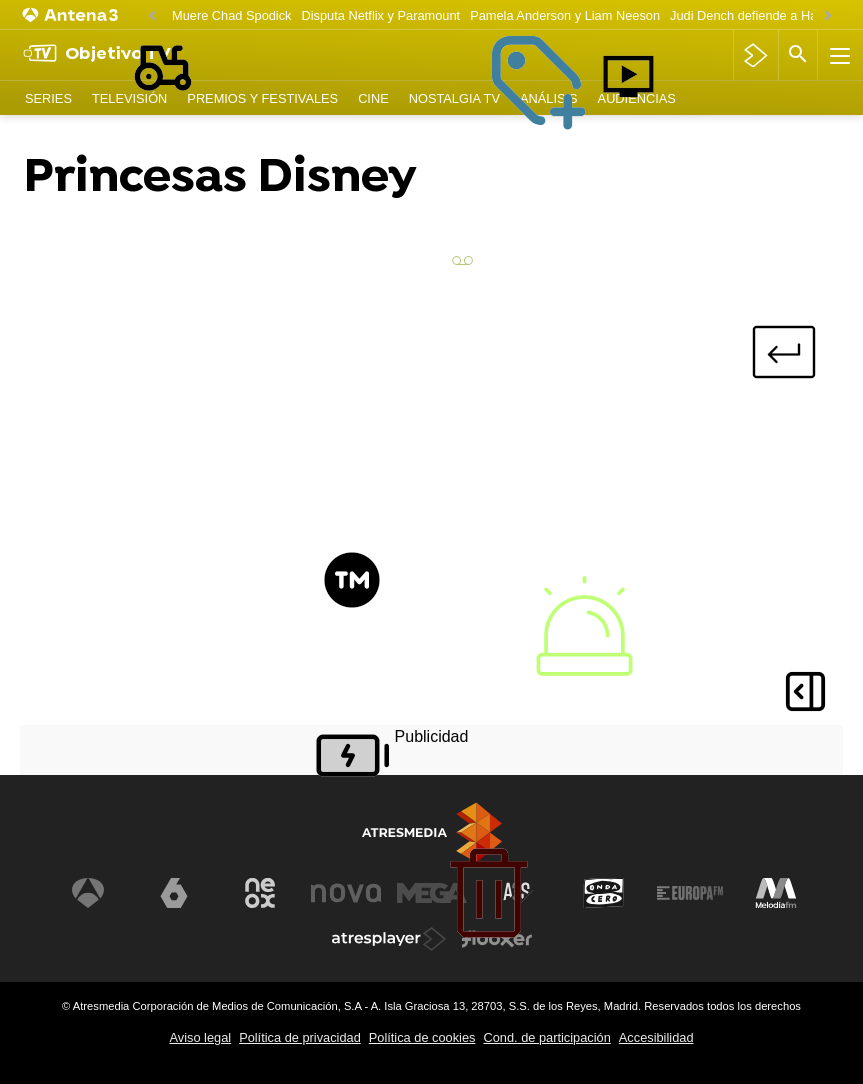 This screenshot has width=863, height=1084. What do you see at coordinates (351, 755) in the screenshot?
I see `indicates device is currently charging` at bounding box center [351, 755].